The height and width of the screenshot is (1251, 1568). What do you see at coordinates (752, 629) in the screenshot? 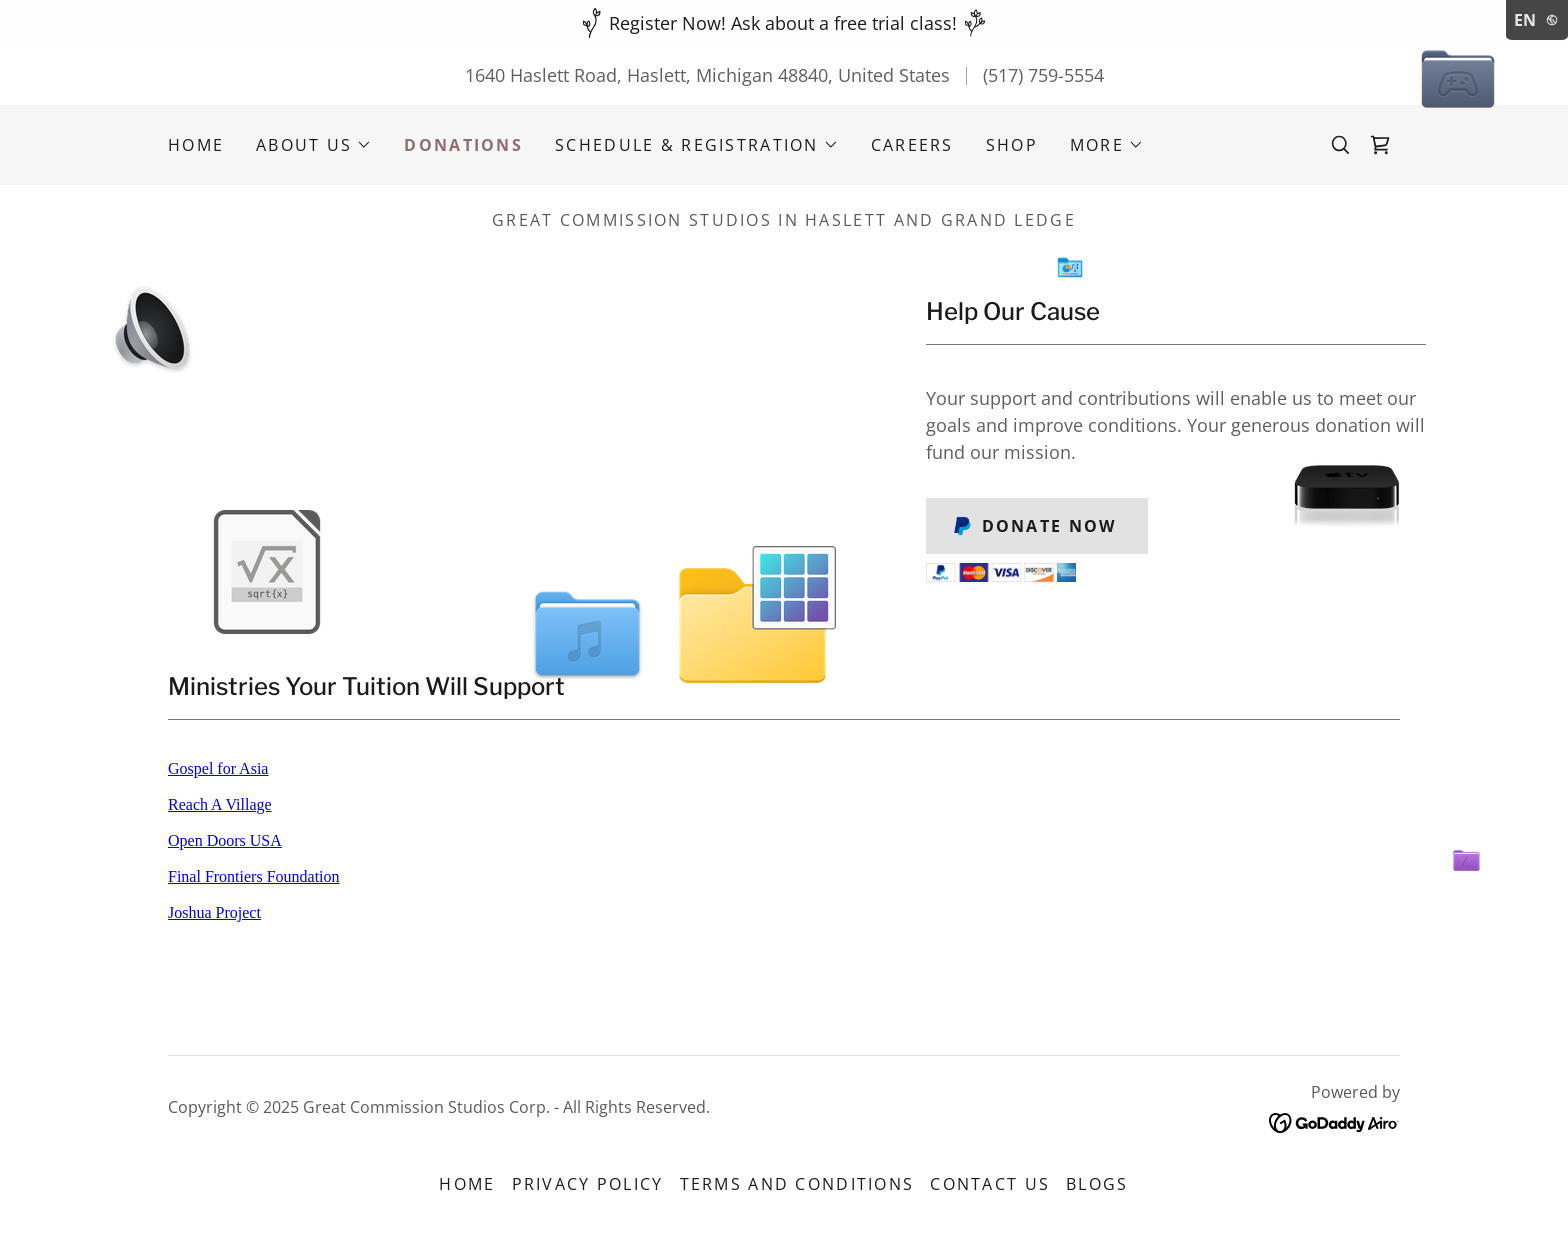
I see `access folder settings and preferences` at bounding box center [752, 629].